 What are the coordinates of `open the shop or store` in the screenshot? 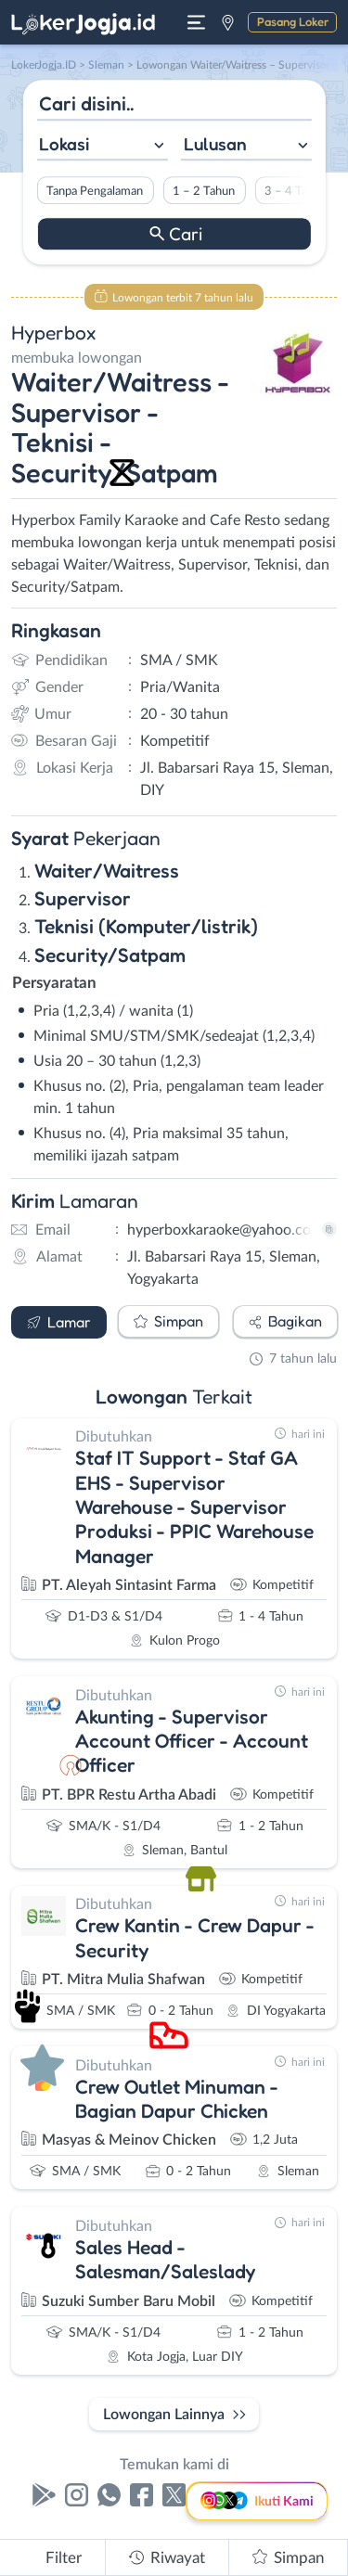 It's located at (200, 1878).